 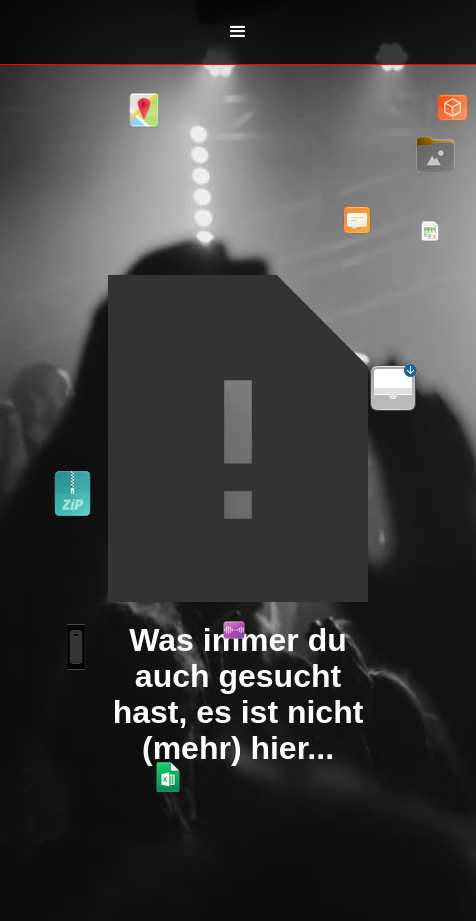 What do you see at coordinates (430, 231) in the screenshot?
I see `open a spreadsheet file` at bounding box center [430, 231].